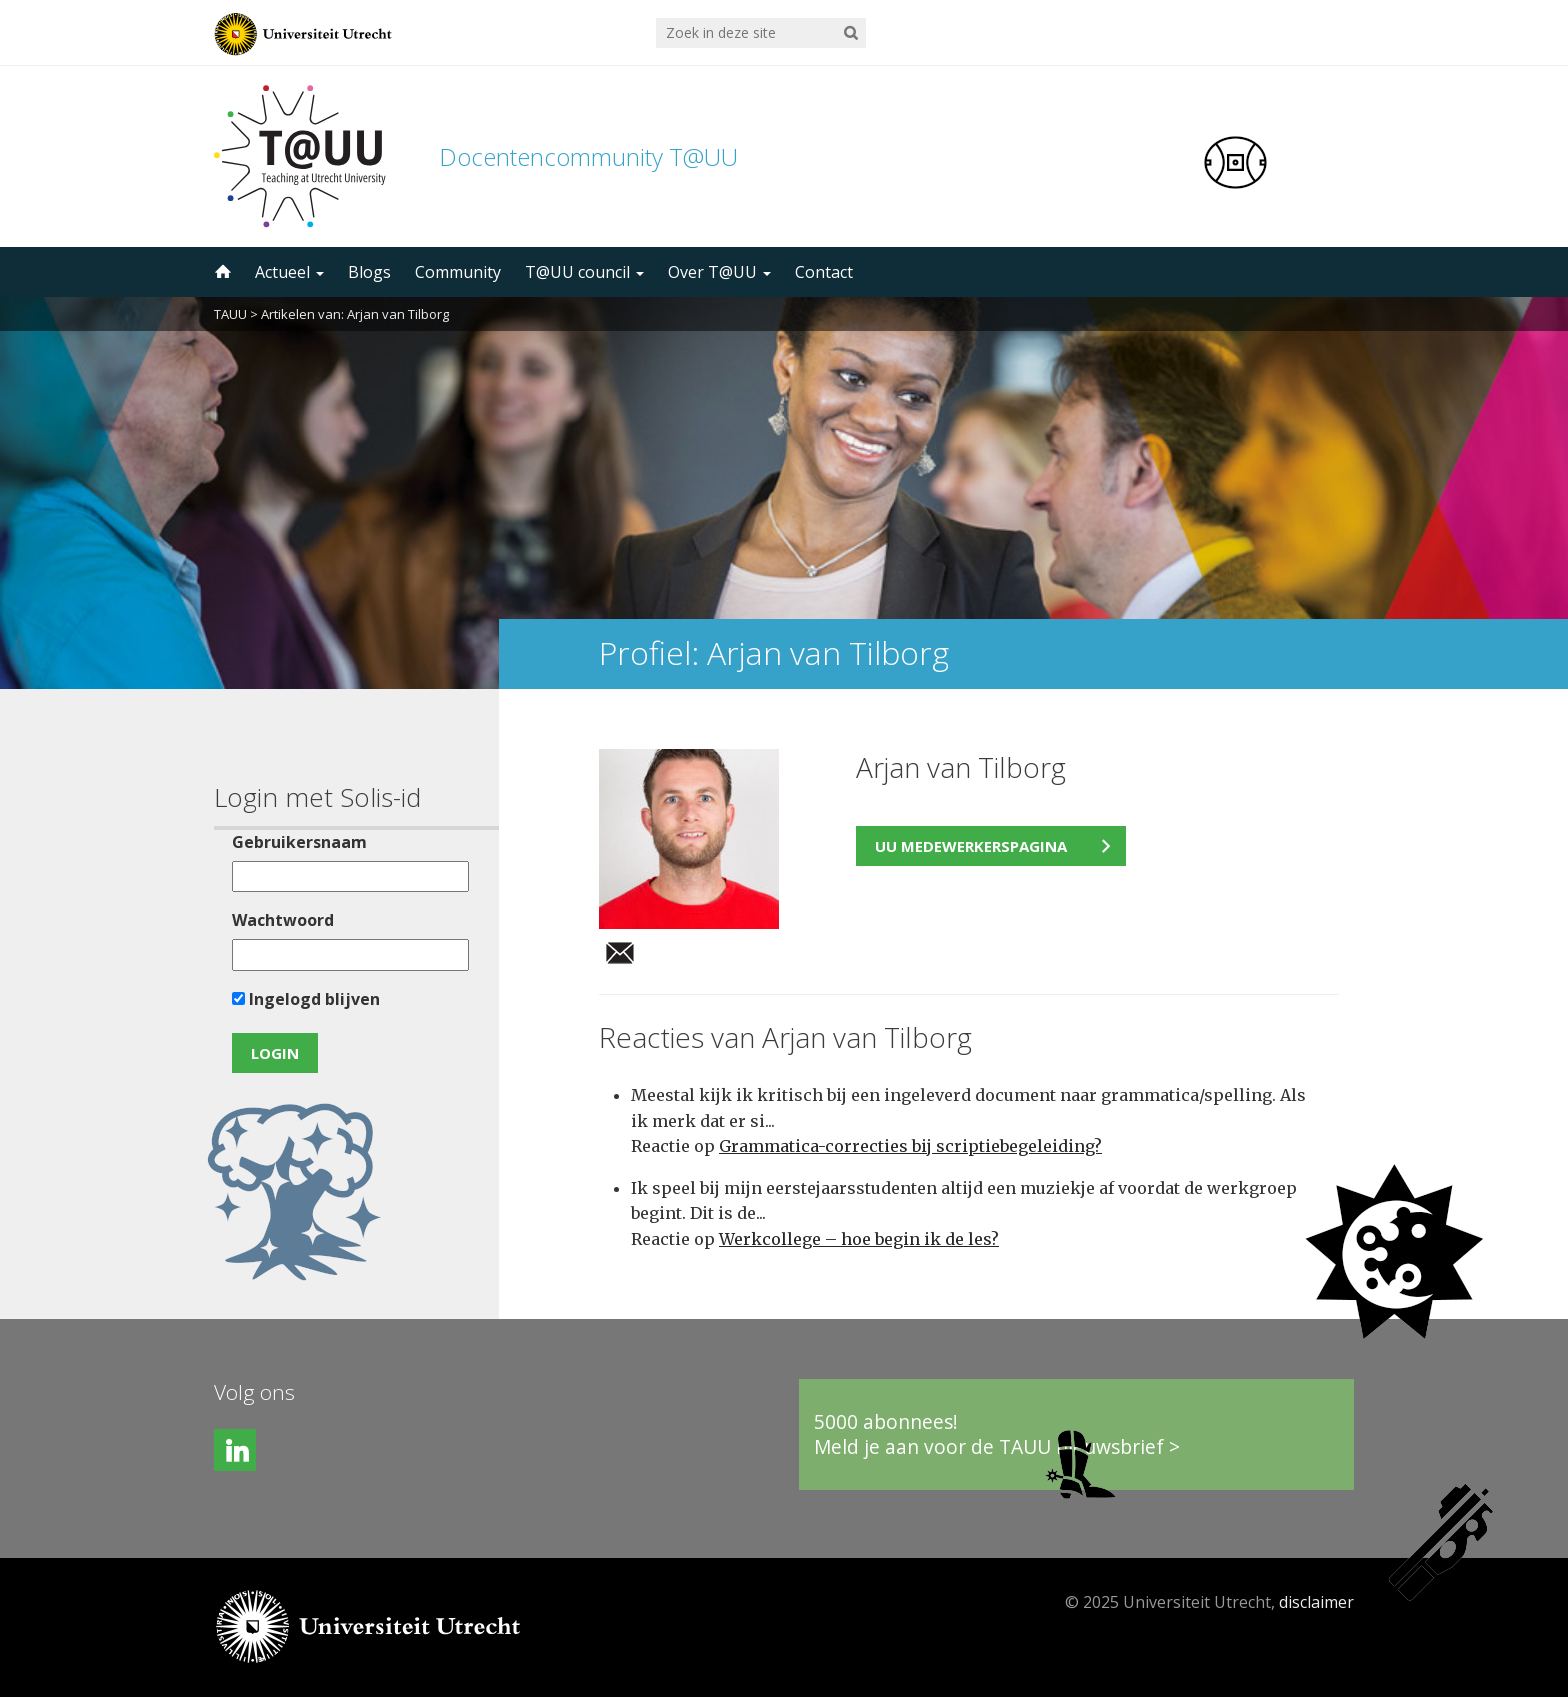 Image resolution: width=1568 pixels, height=1697 pixels. I want to click on holy oak tree icon for fantasy or RPG game element, so click(294, 1190).